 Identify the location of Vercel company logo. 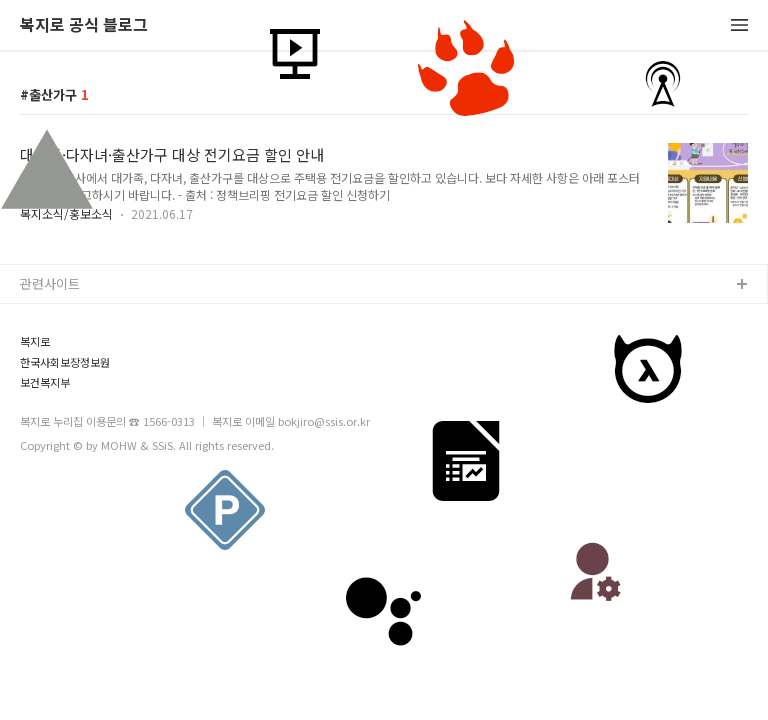
(47, 169).